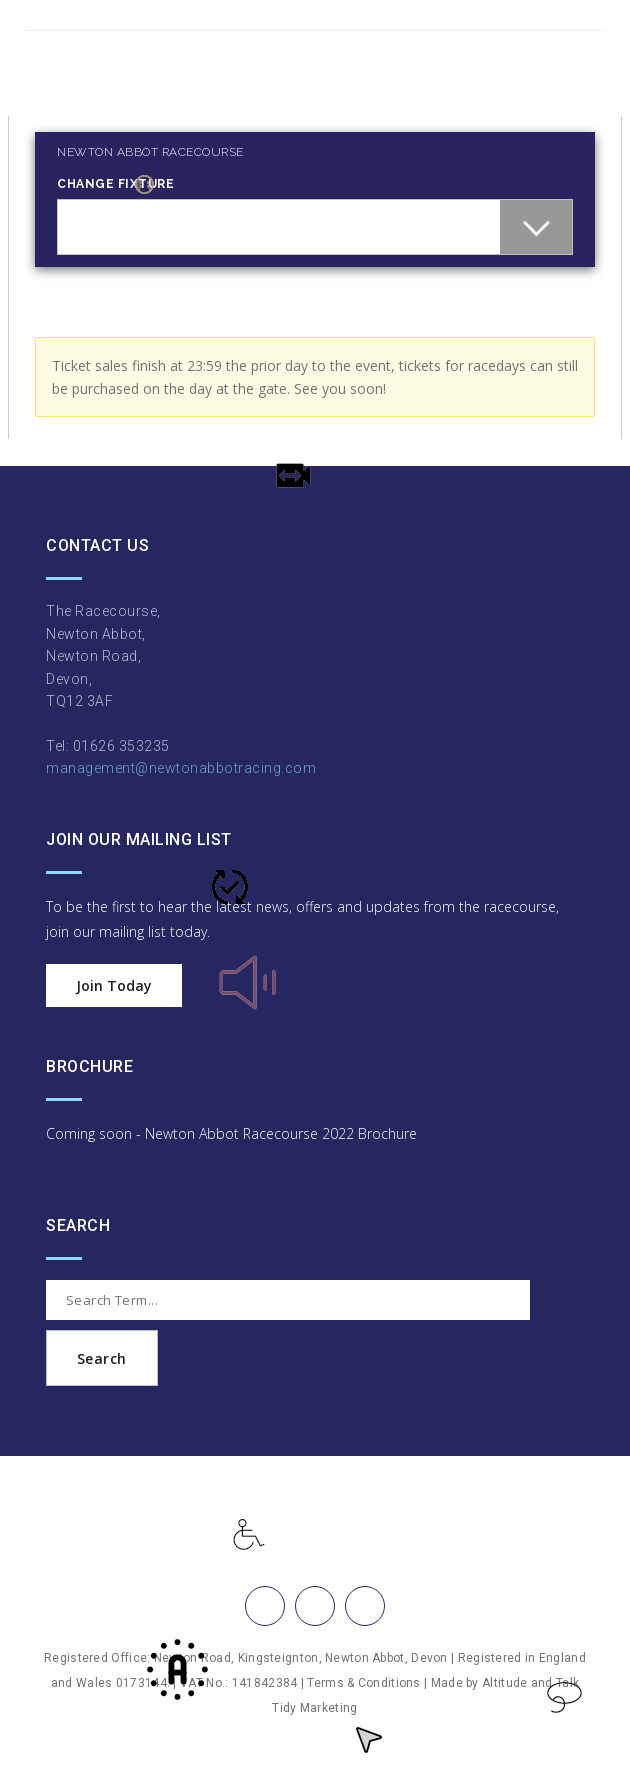  Describe the element at coordinates (564, 1695) in the screenshot. I see `freeform selection tool` at that location.